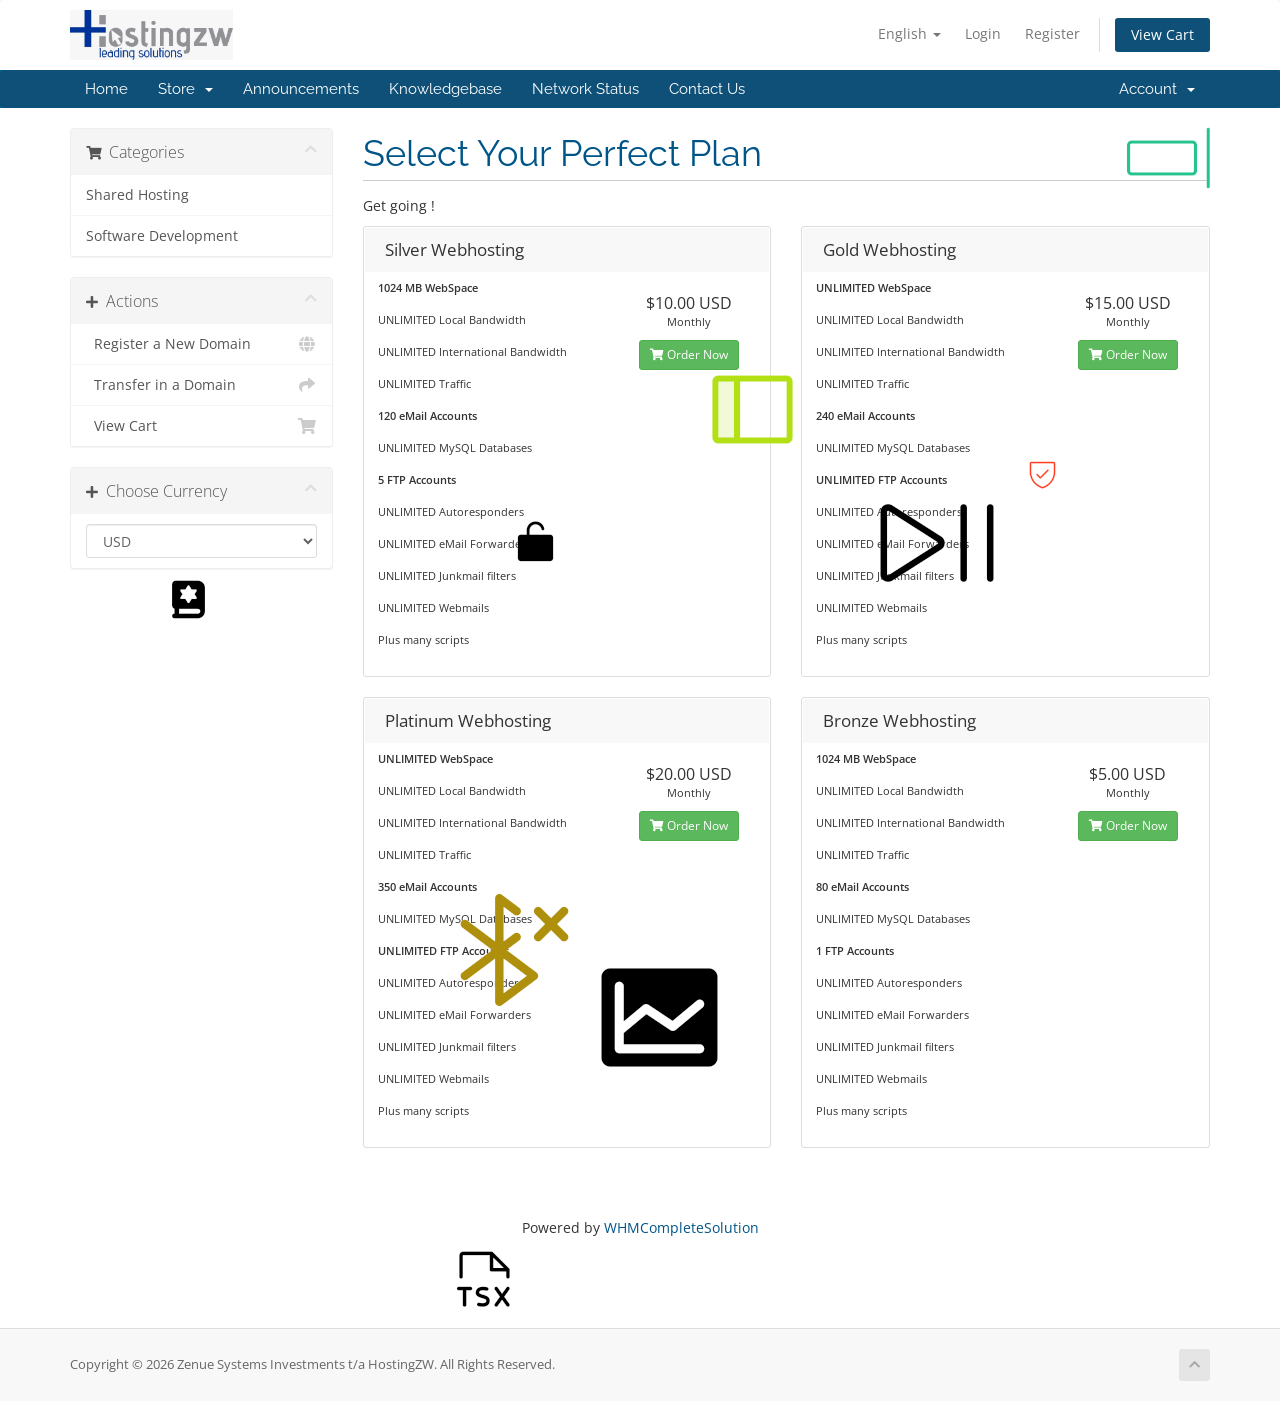 The image size is (1280, 1401). I want to click on view analytics or performance data, so click(659, 1017).